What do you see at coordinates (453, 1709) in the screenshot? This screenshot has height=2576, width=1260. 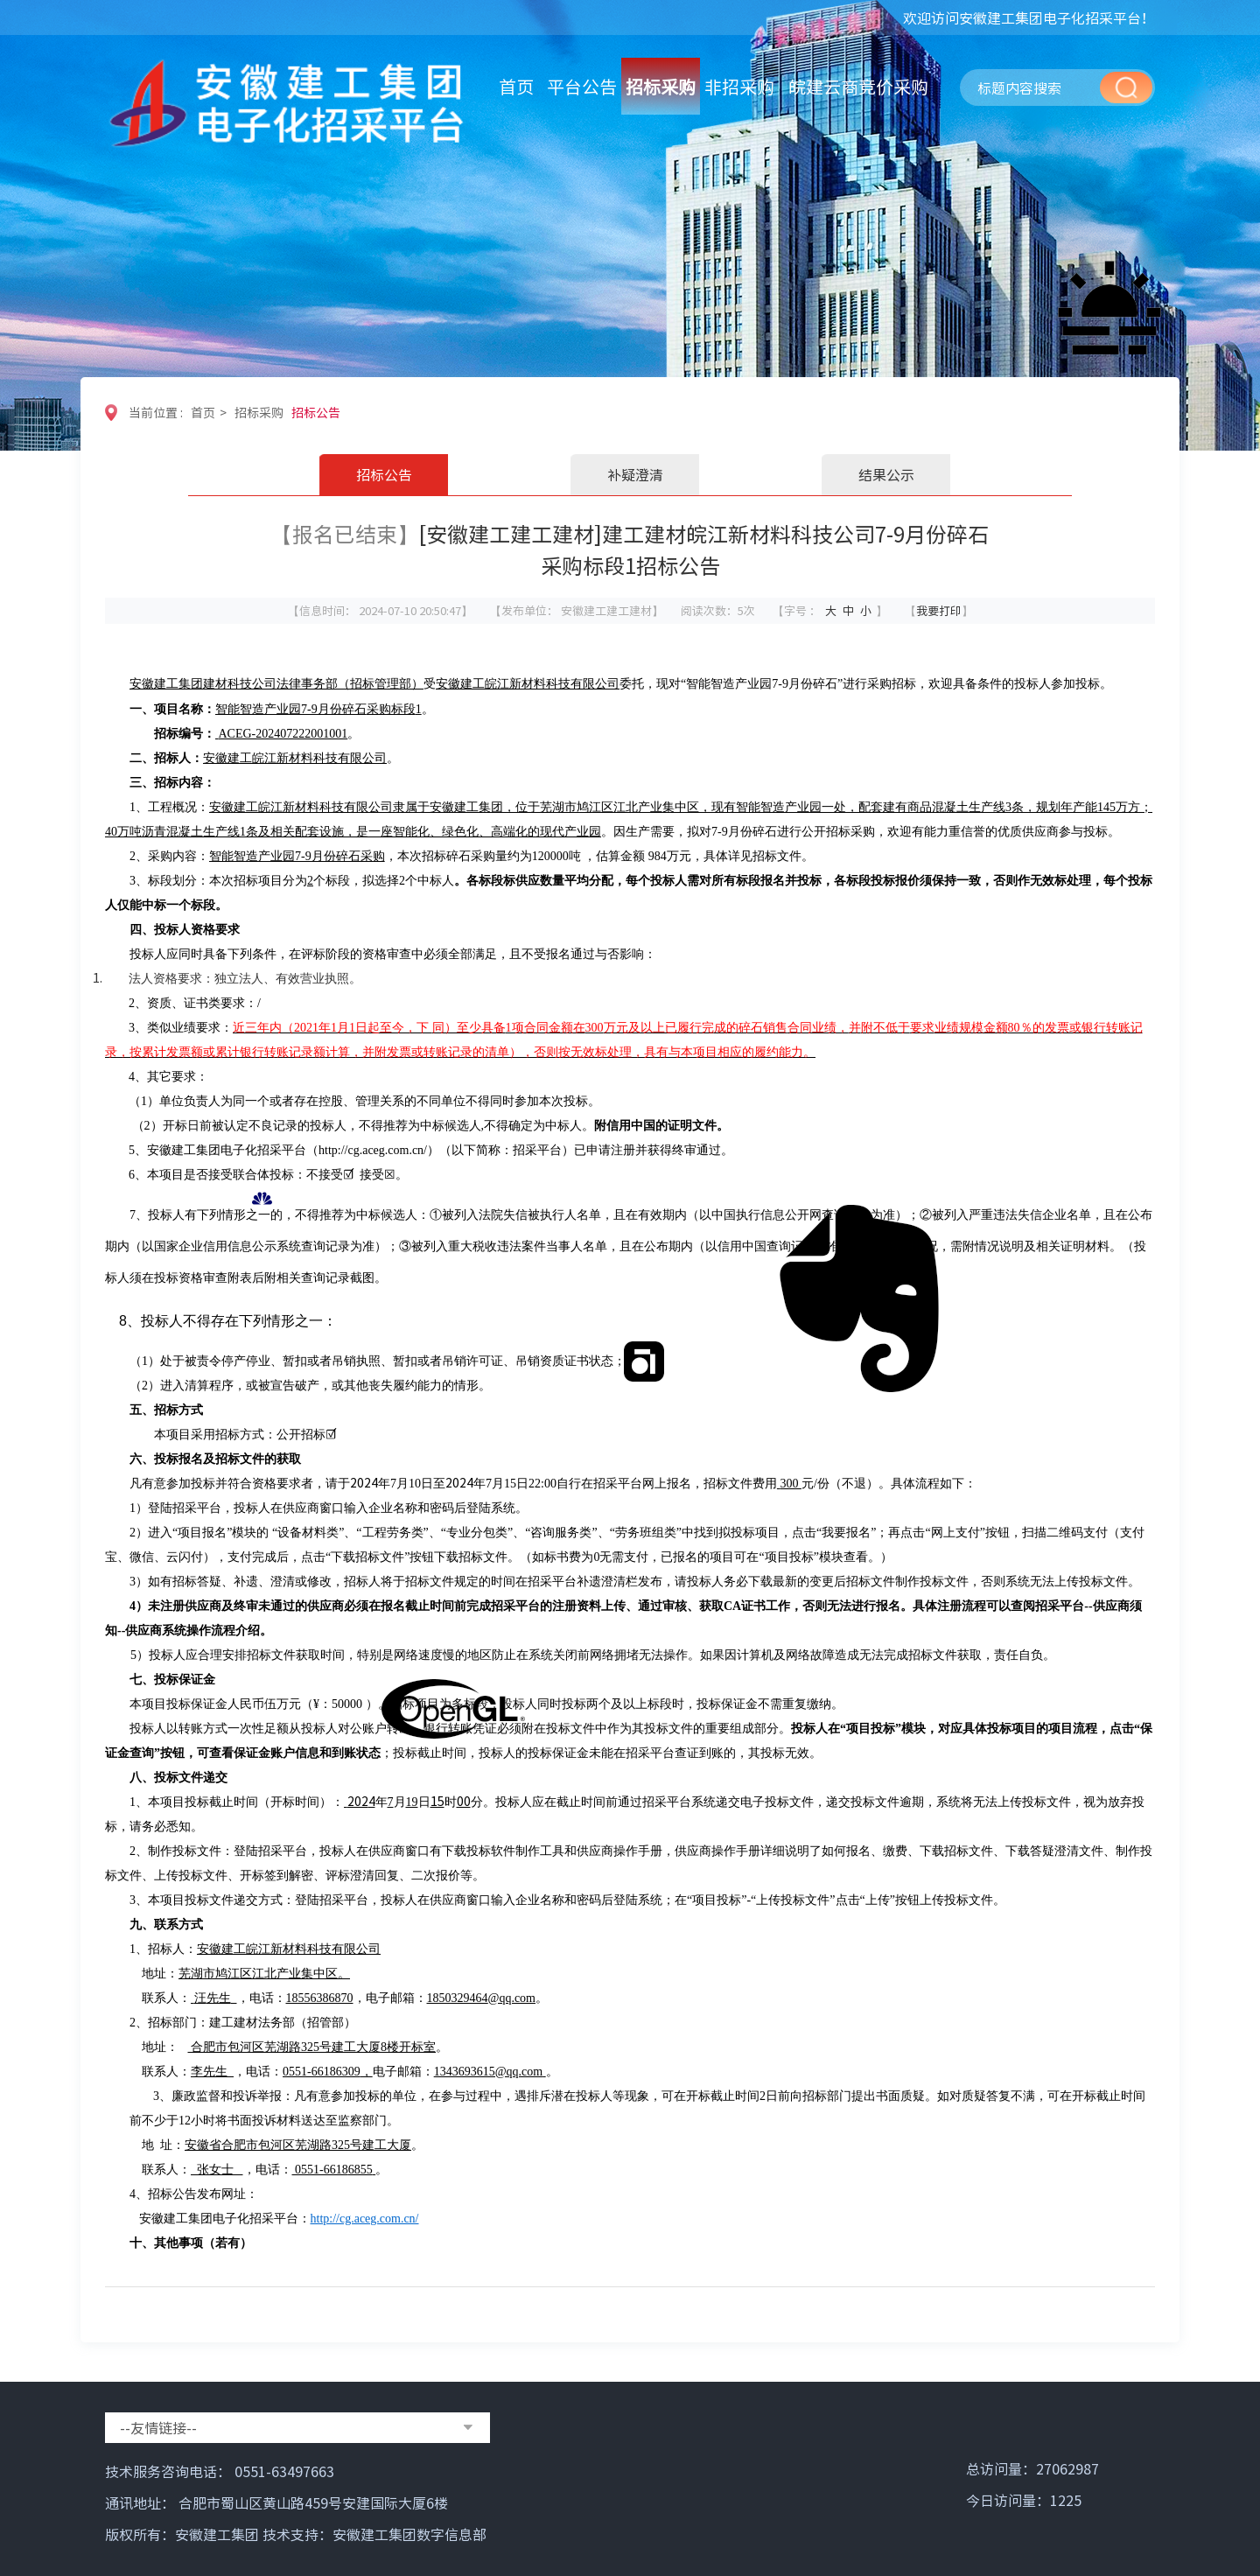 I see `OpenGL graphics library branding` at bounding box center [453, 1709].